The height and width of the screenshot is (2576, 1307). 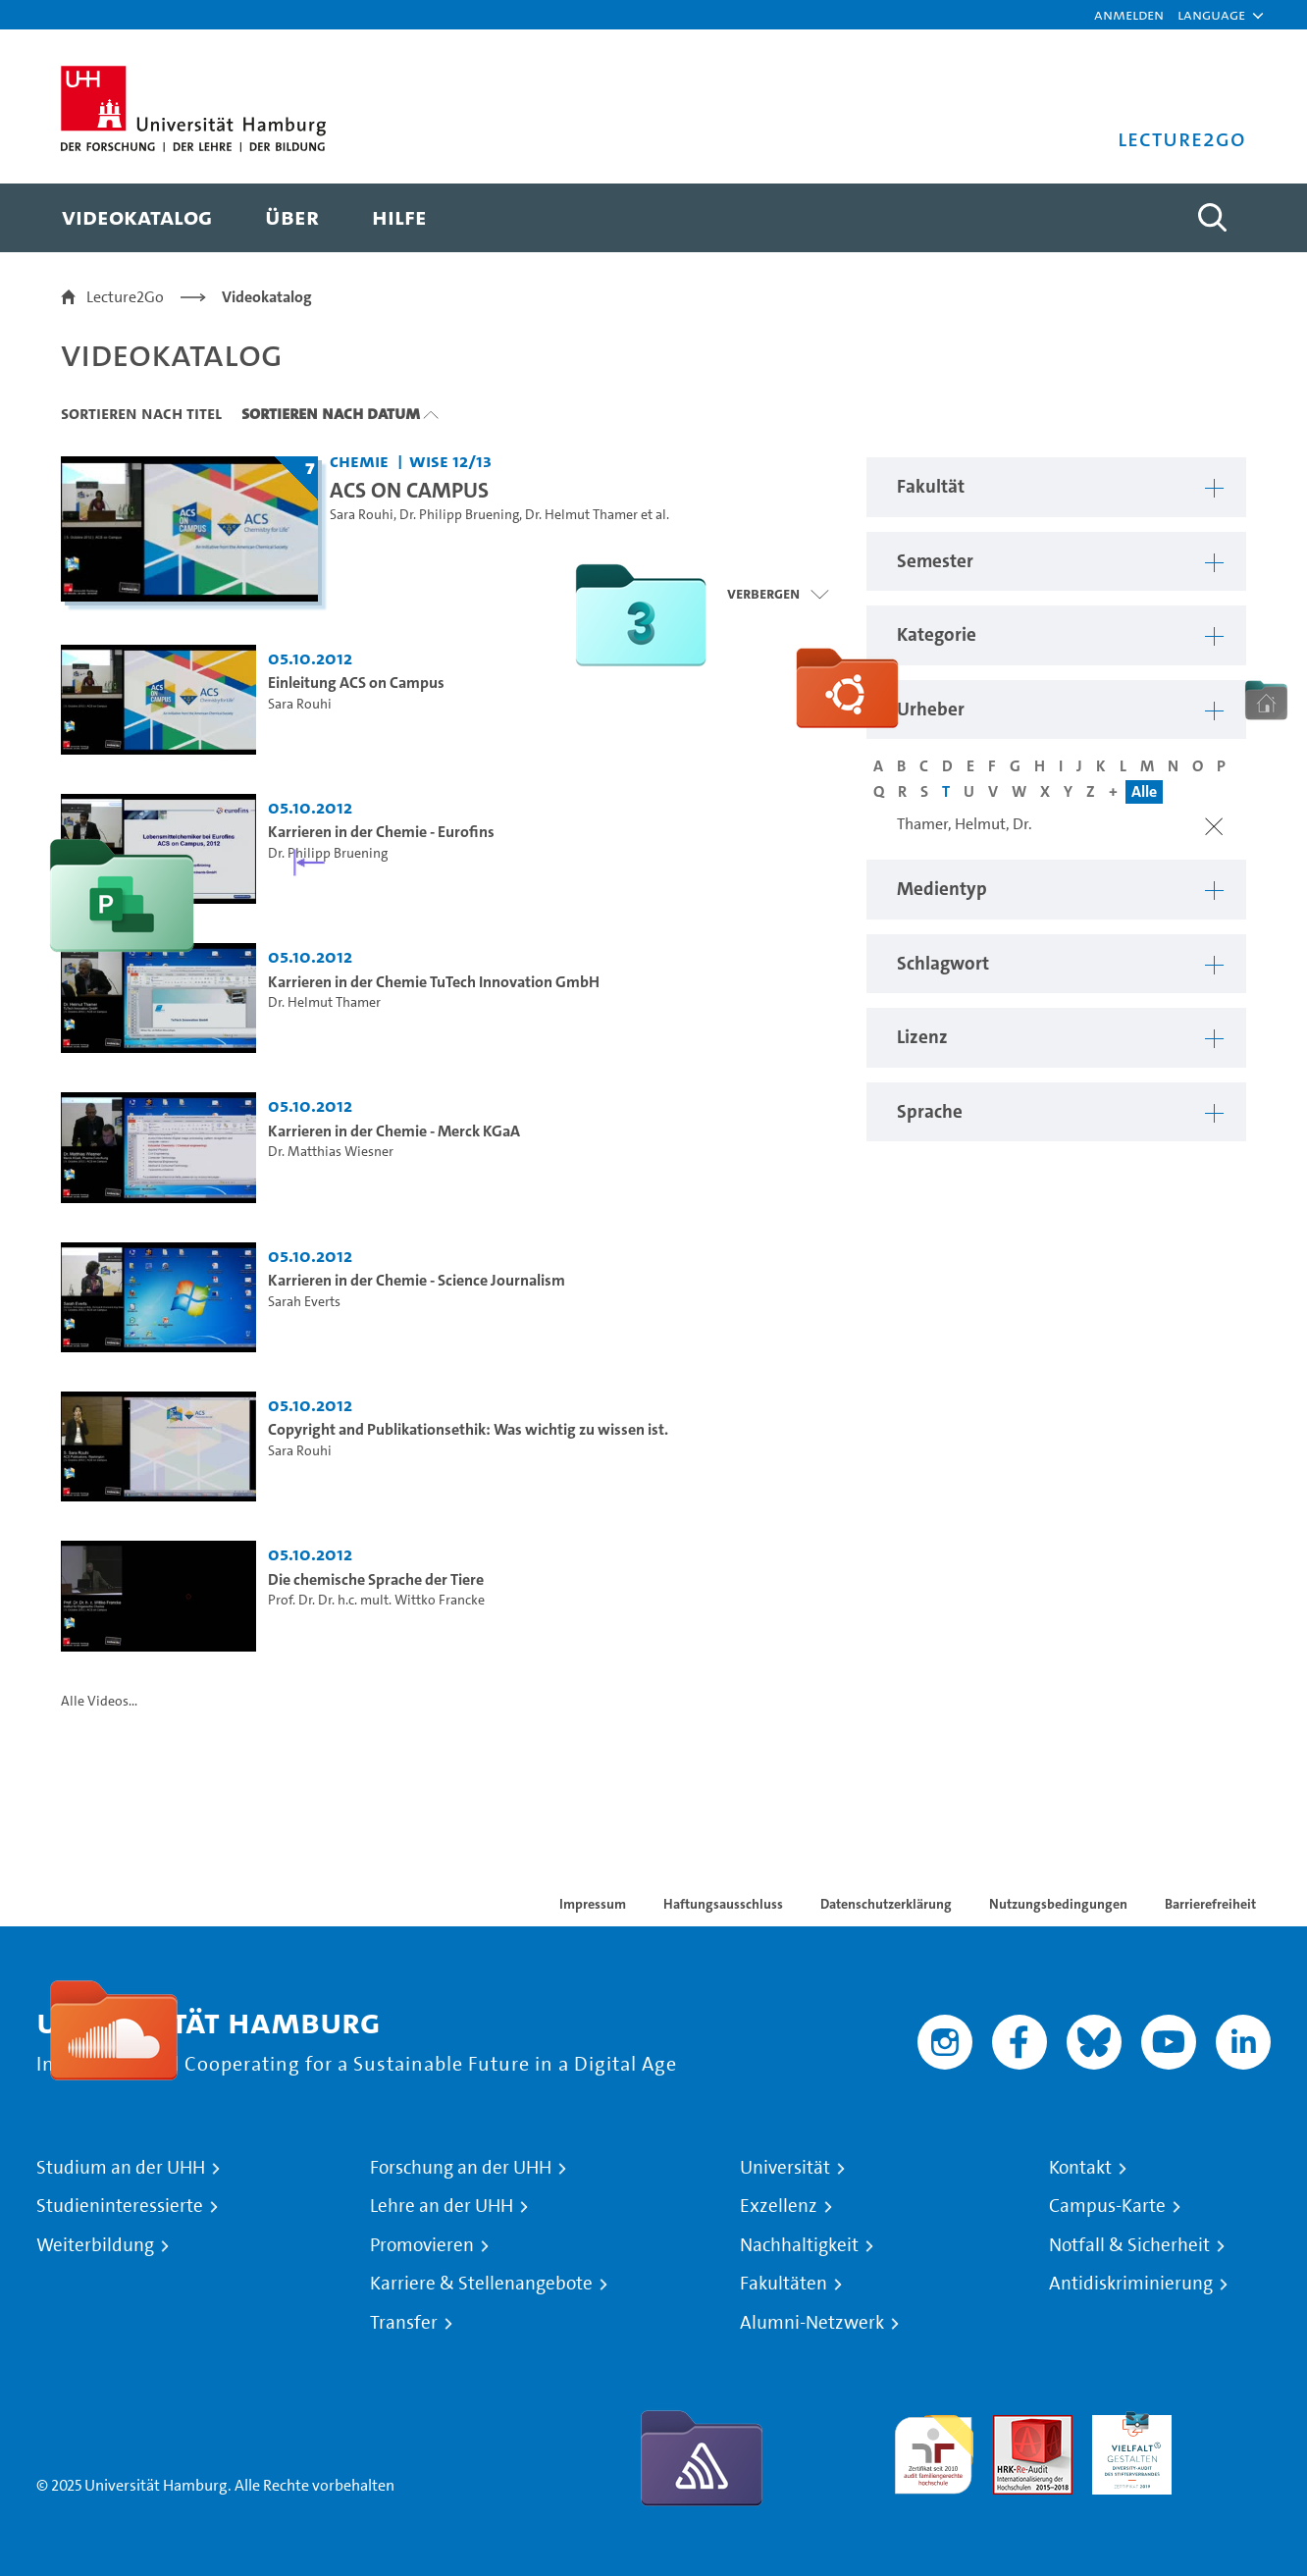 I want to click on access your home folder or personal files, so click(x=1266, y=700).